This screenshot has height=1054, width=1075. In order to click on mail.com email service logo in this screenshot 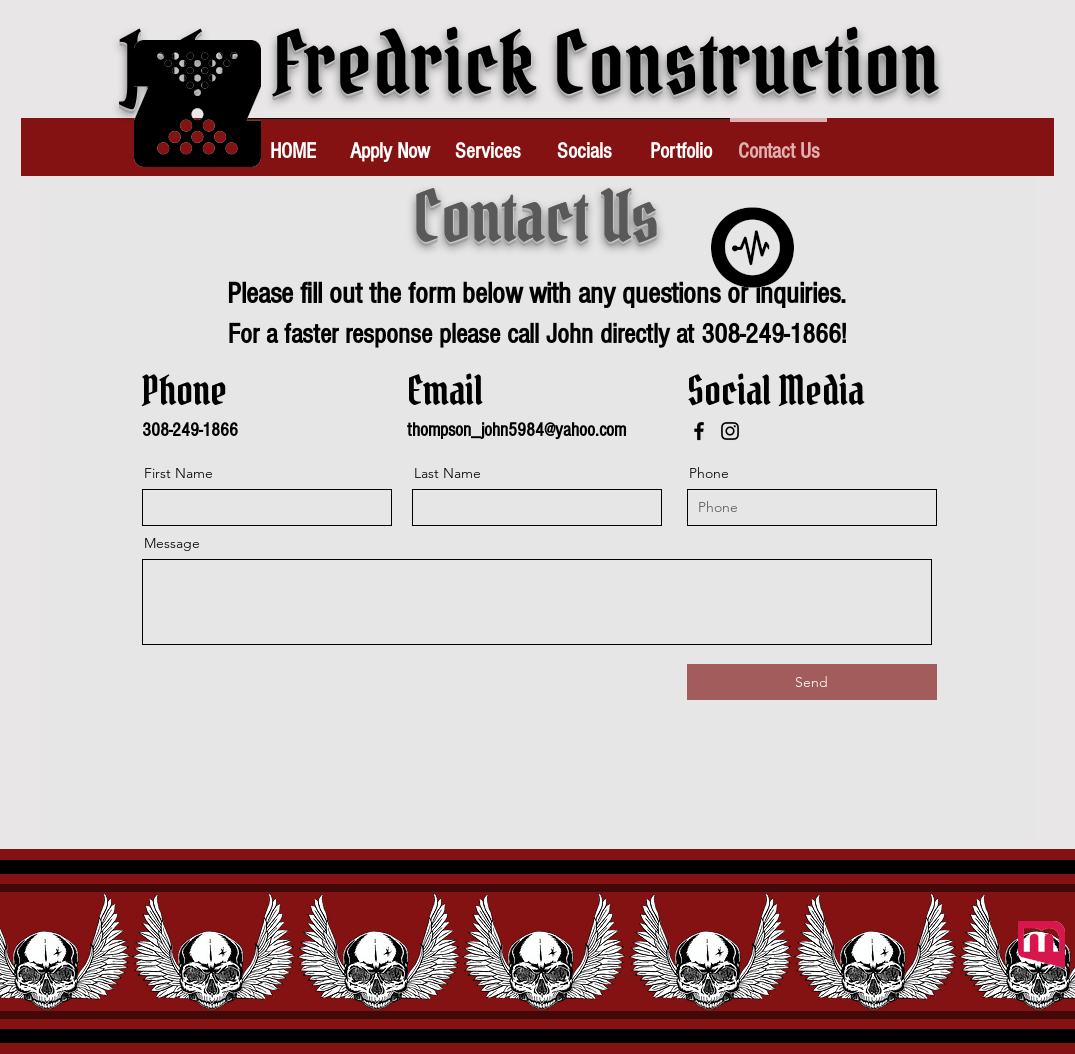, I will do `click(1041, 944)`.